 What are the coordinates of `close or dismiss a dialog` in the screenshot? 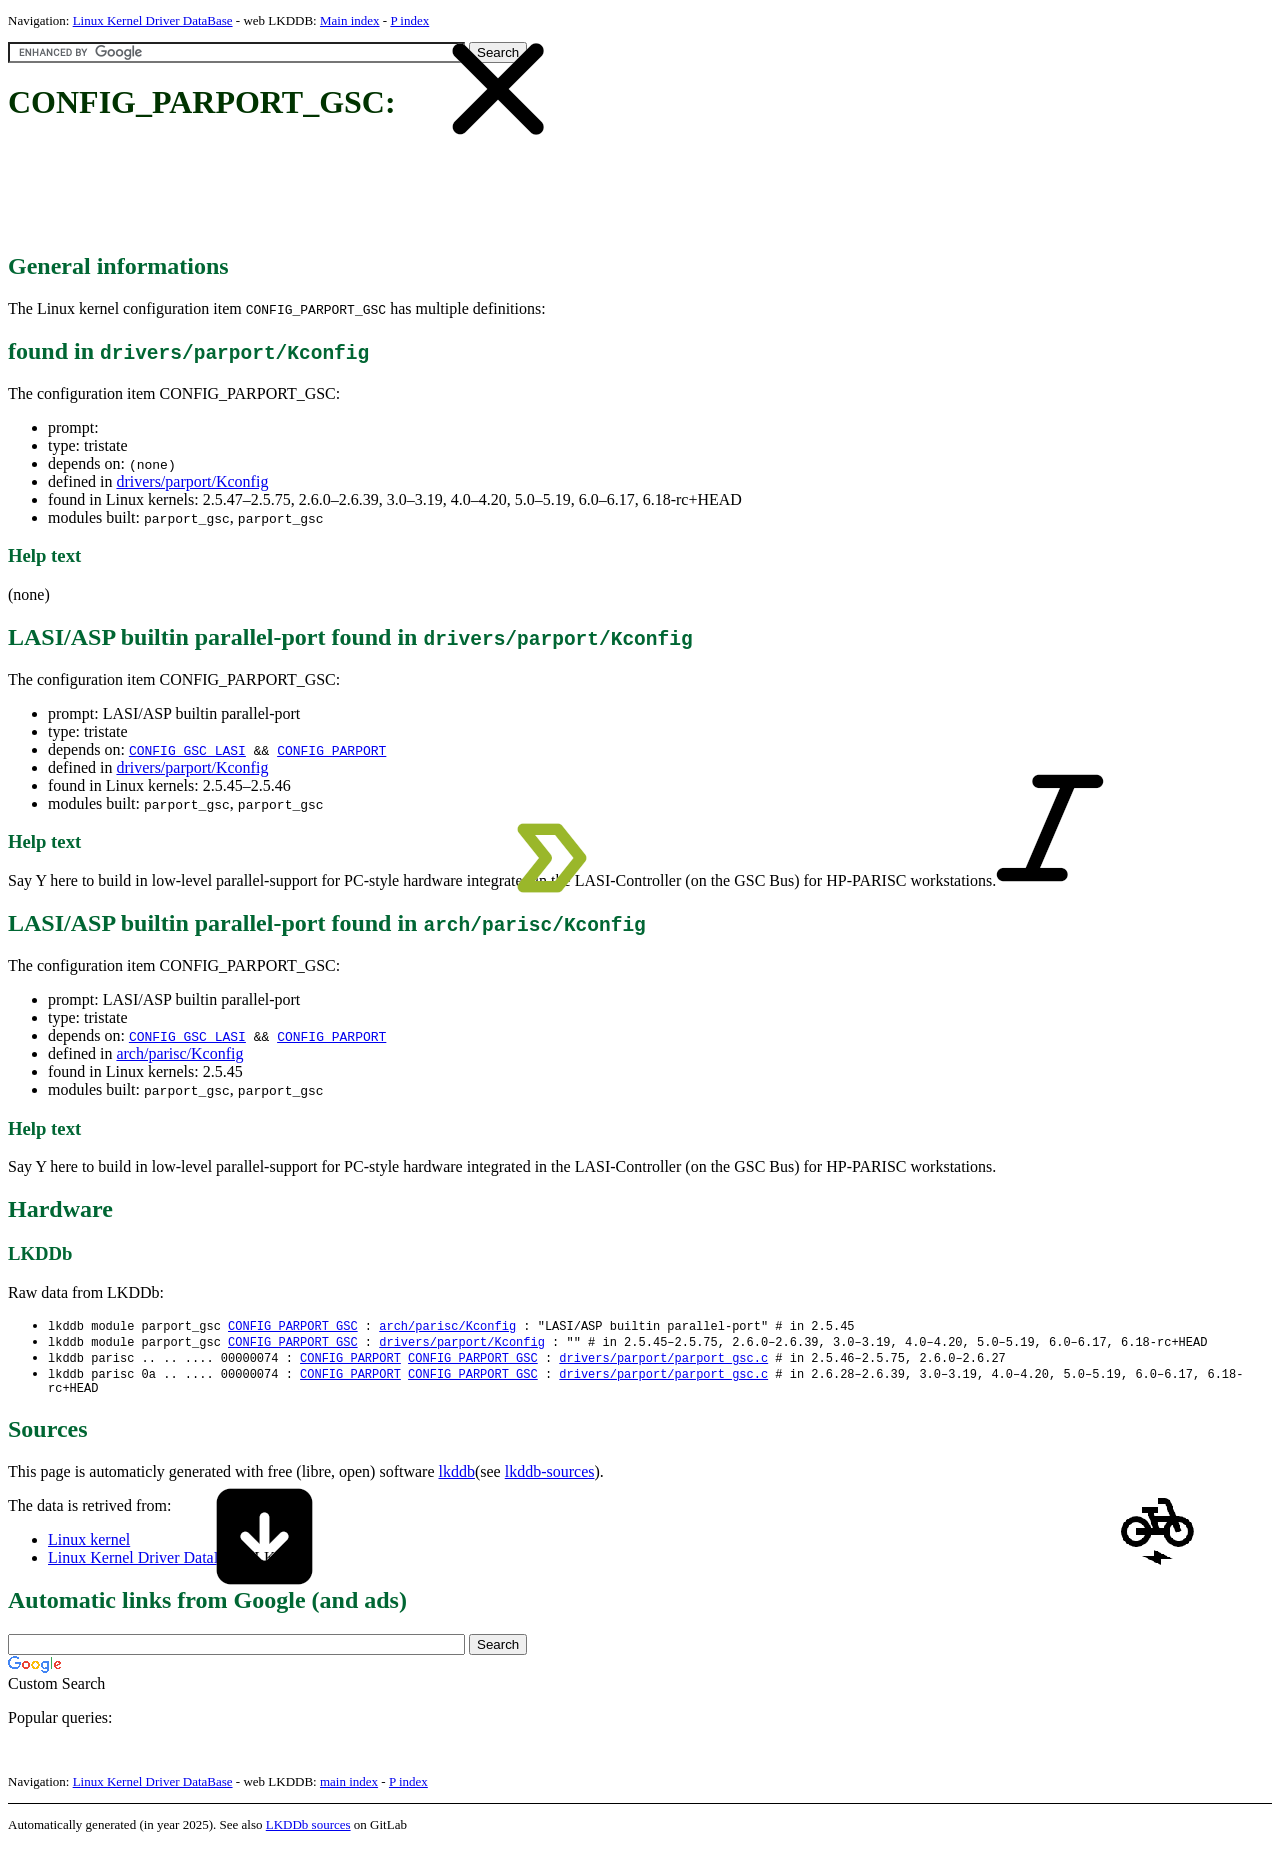 It's located at (498, 89).